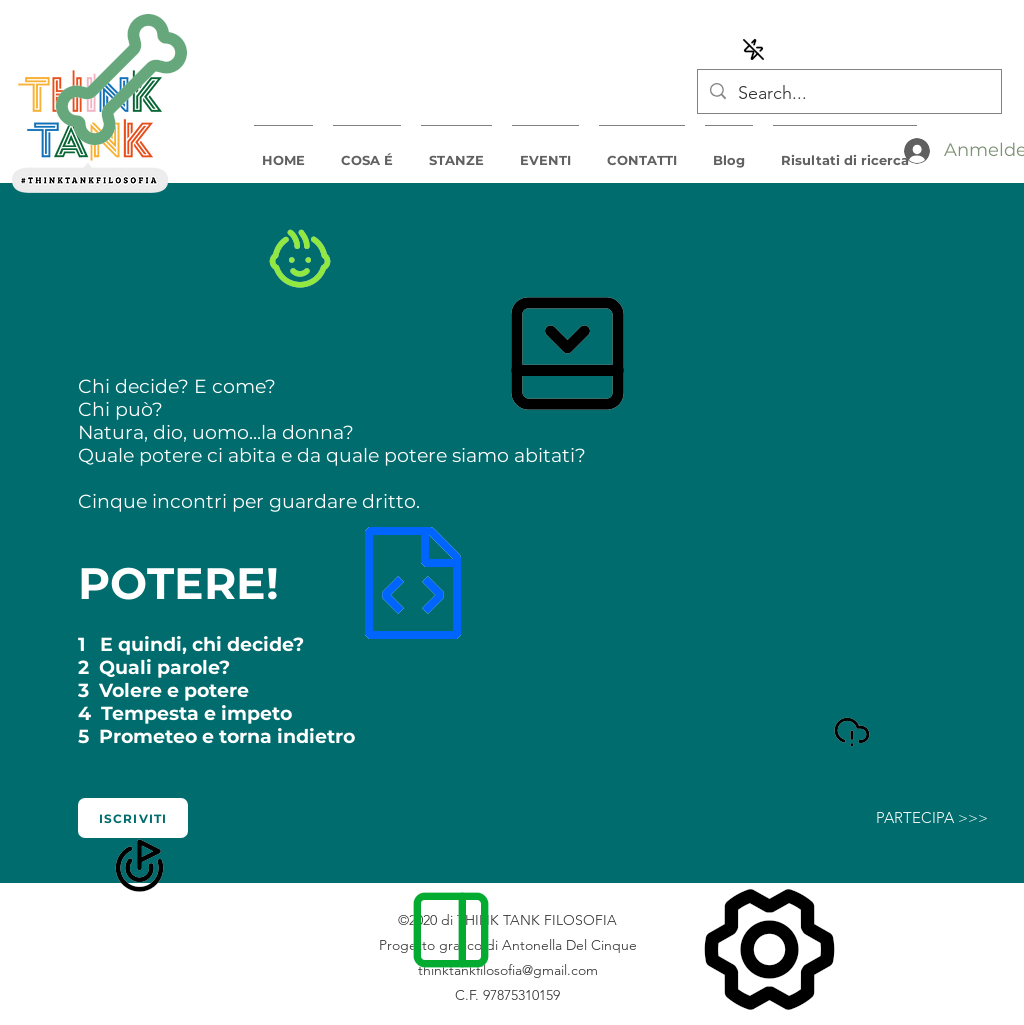  Describe the element at coordinates (769, 949) in the screenshot. I see `access settings or preferences` at that location.